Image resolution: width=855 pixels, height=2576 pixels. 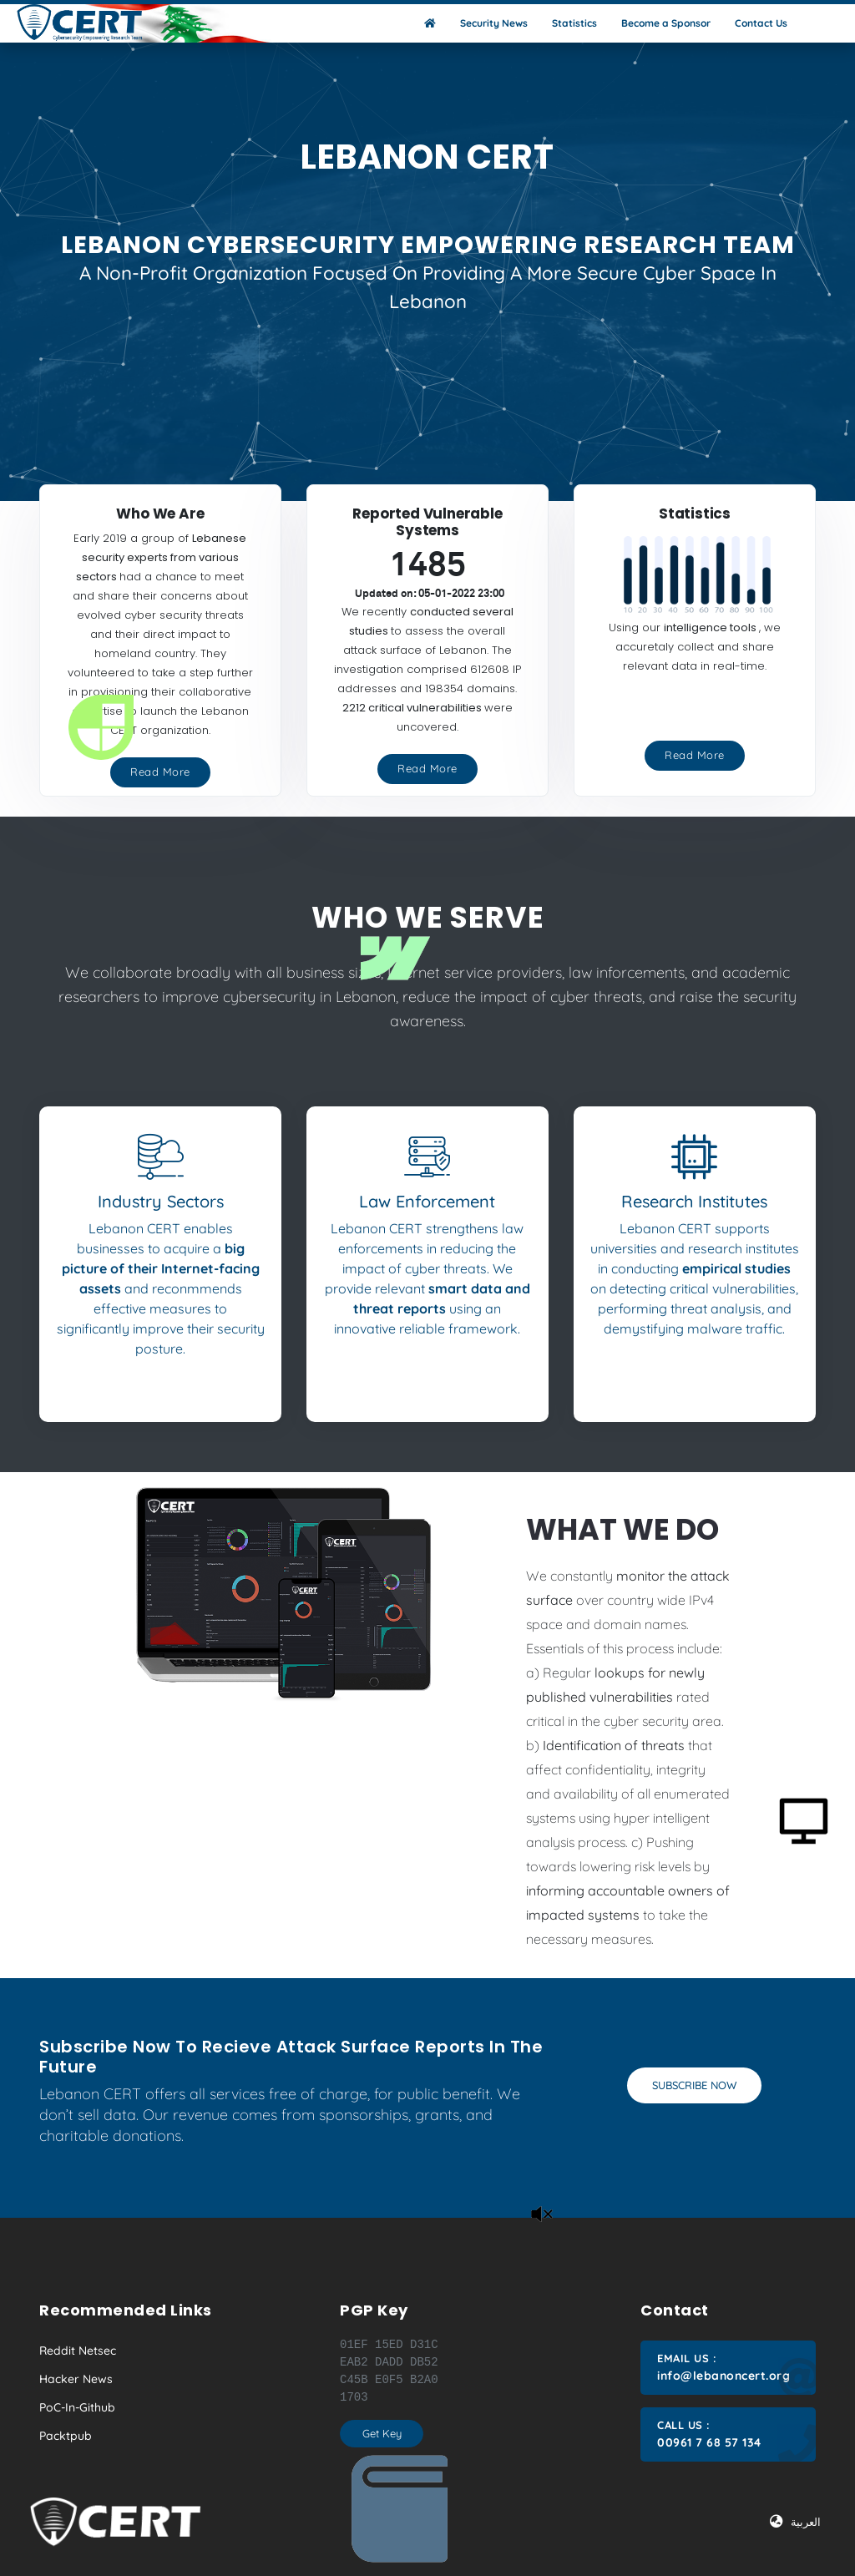 What do you see at coordinates (541, 2214) in the screenshot?
I see `mute or unmute audio` at bounding box center [541, 2214].